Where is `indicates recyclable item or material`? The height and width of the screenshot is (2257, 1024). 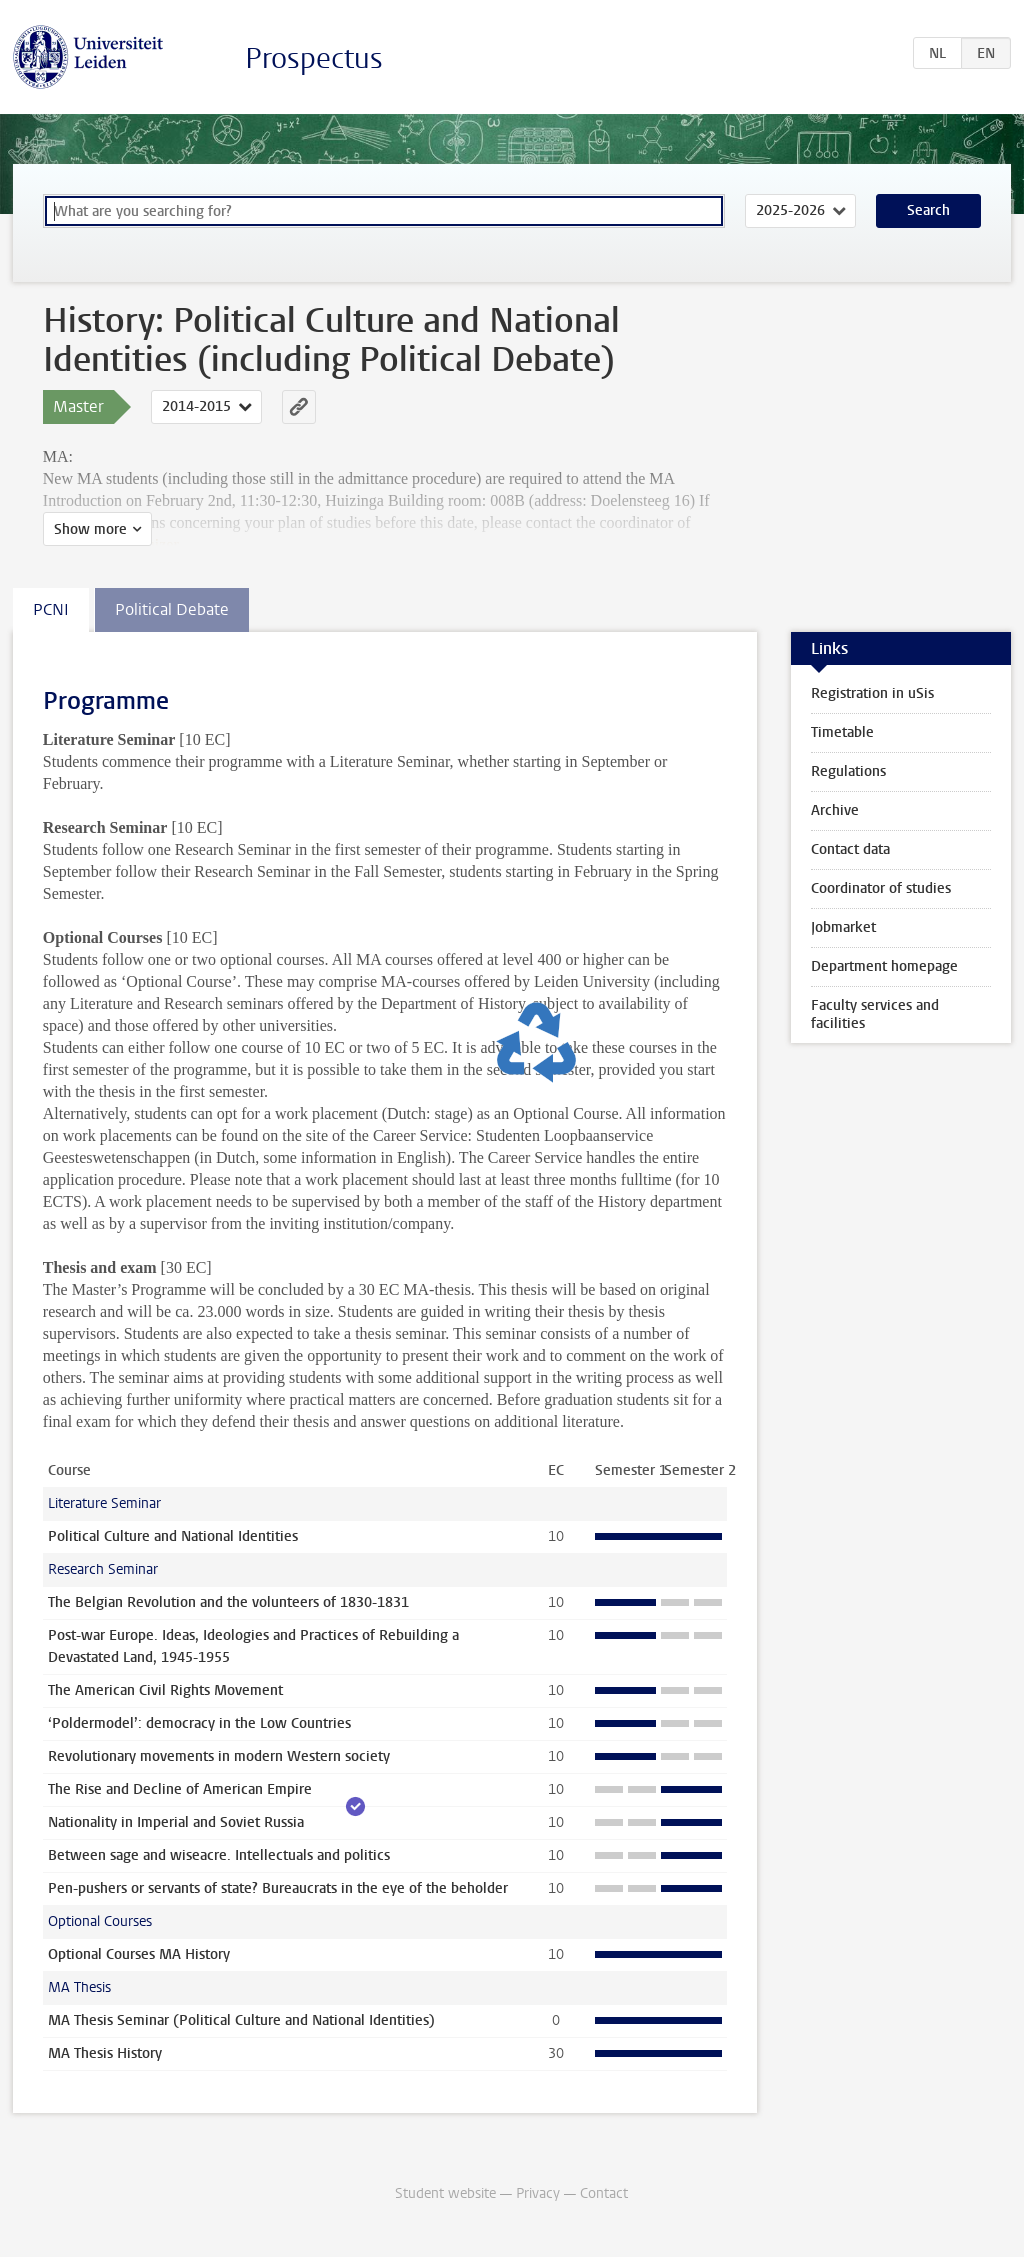 indicates recyclable item or material is located at coordinates (536, 1041).